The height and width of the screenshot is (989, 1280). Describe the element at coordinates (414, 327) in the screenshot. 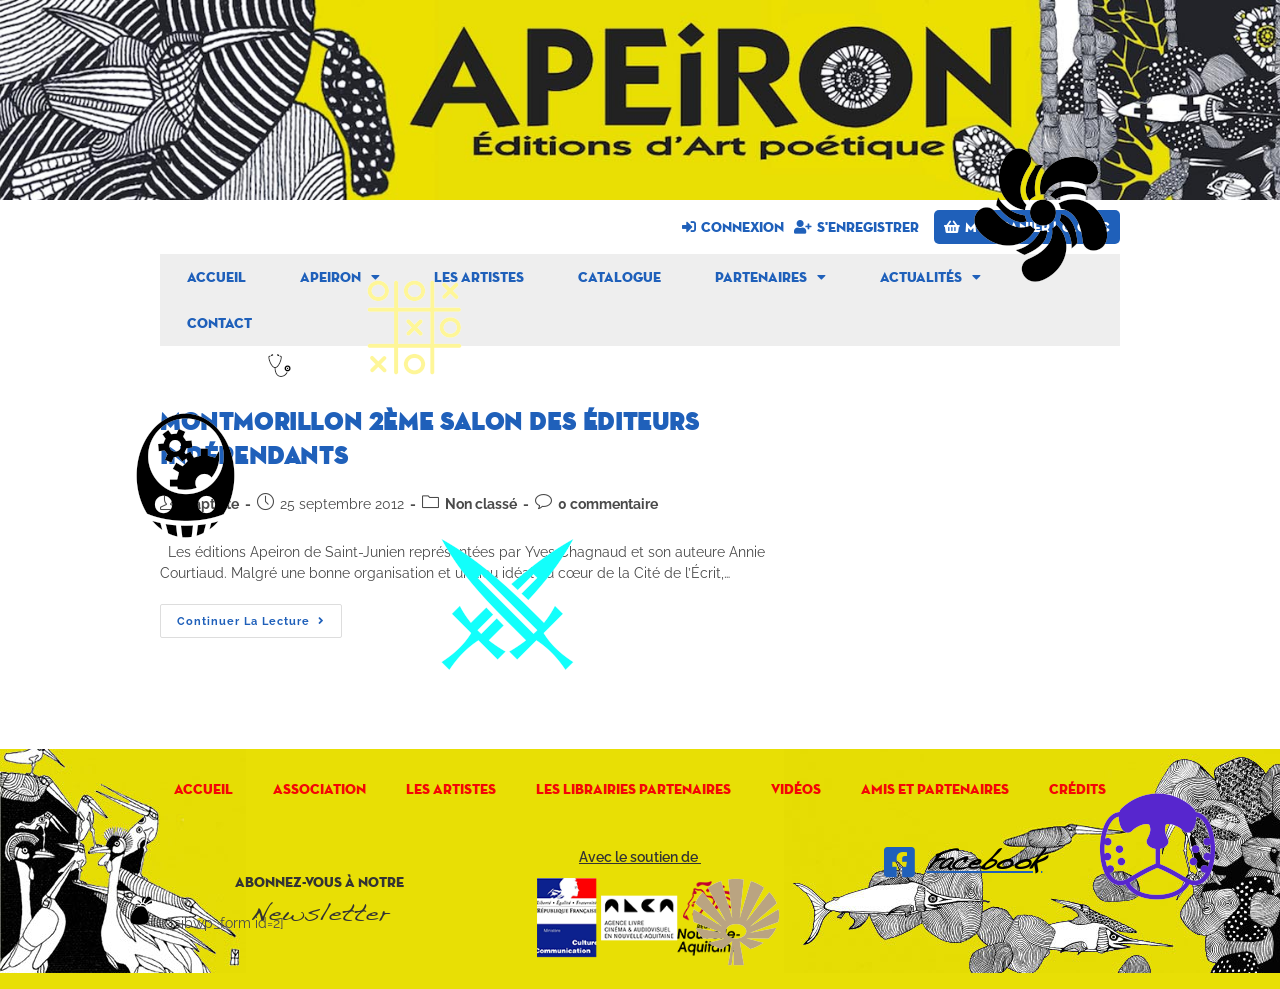

I see `play tic-tac-toe game` at that location.